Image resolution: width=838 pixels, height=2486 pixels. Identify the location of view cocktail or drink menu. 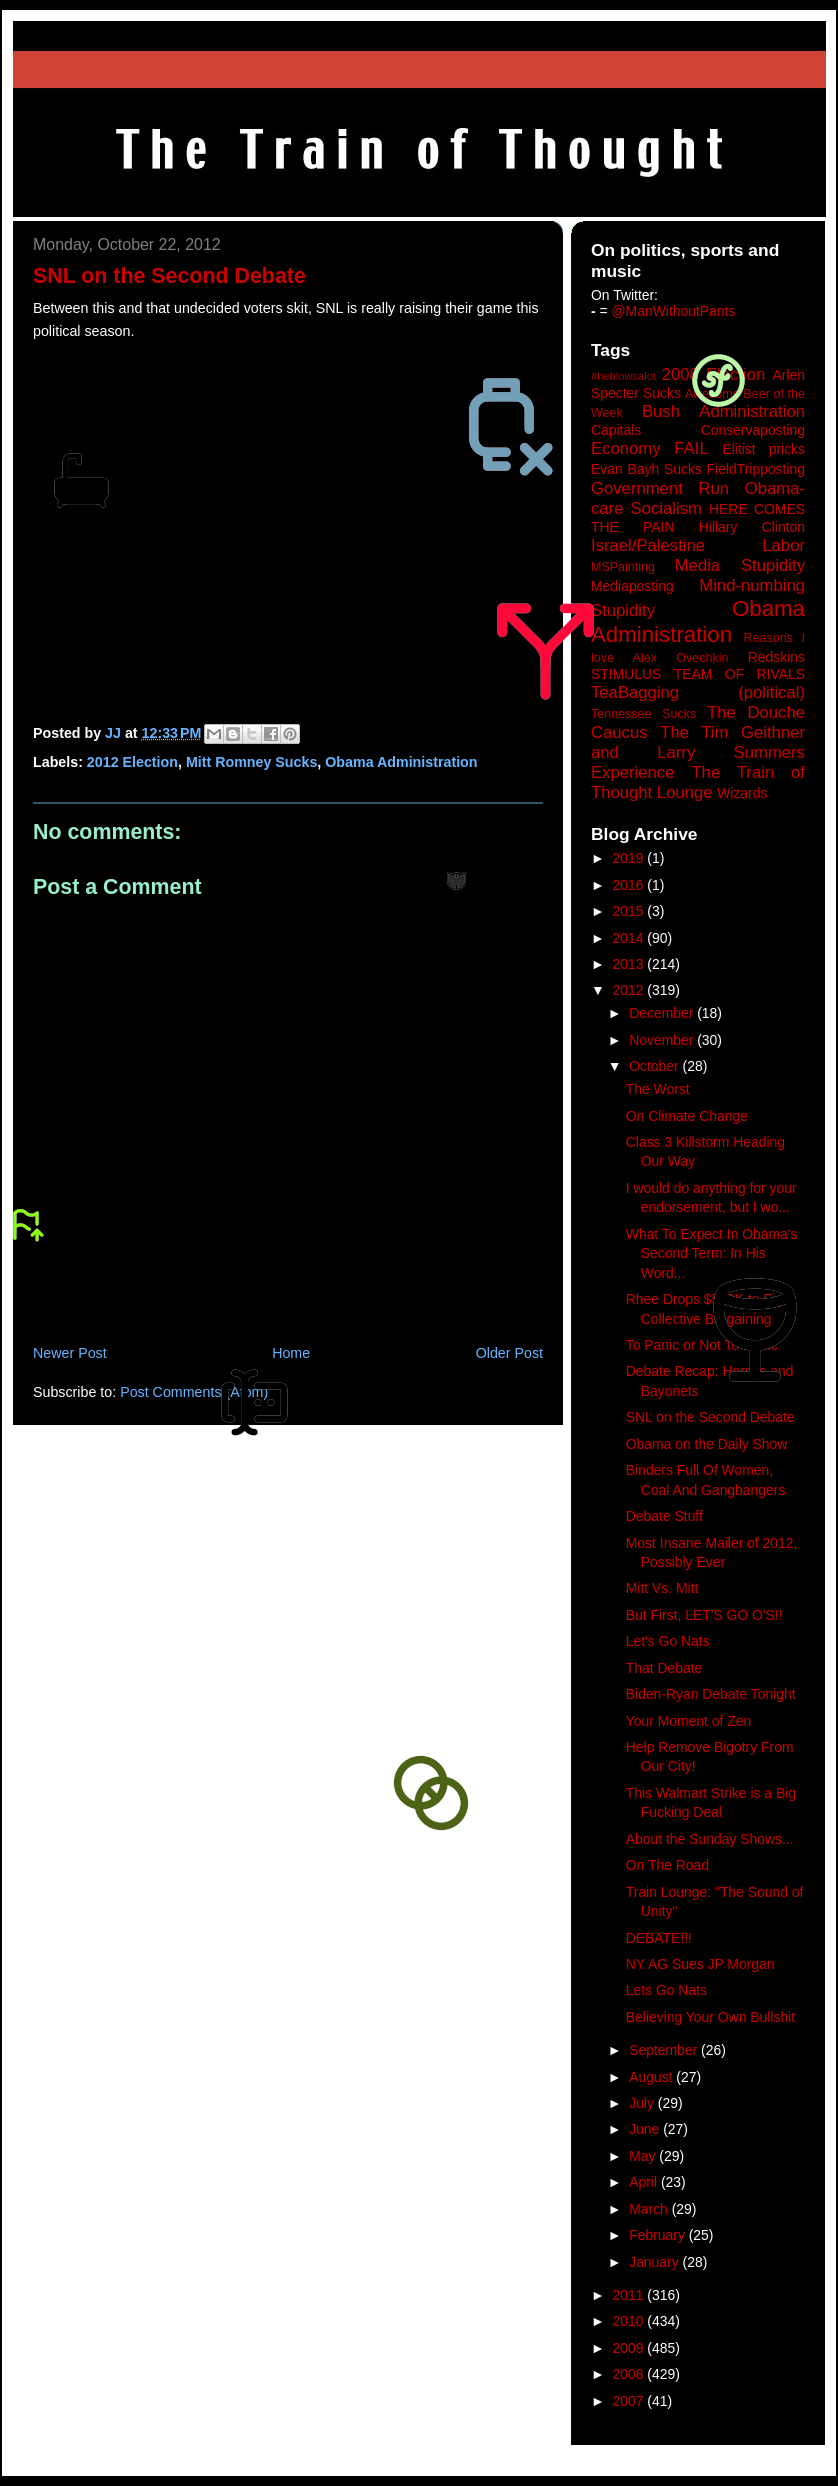
(755, 1330).